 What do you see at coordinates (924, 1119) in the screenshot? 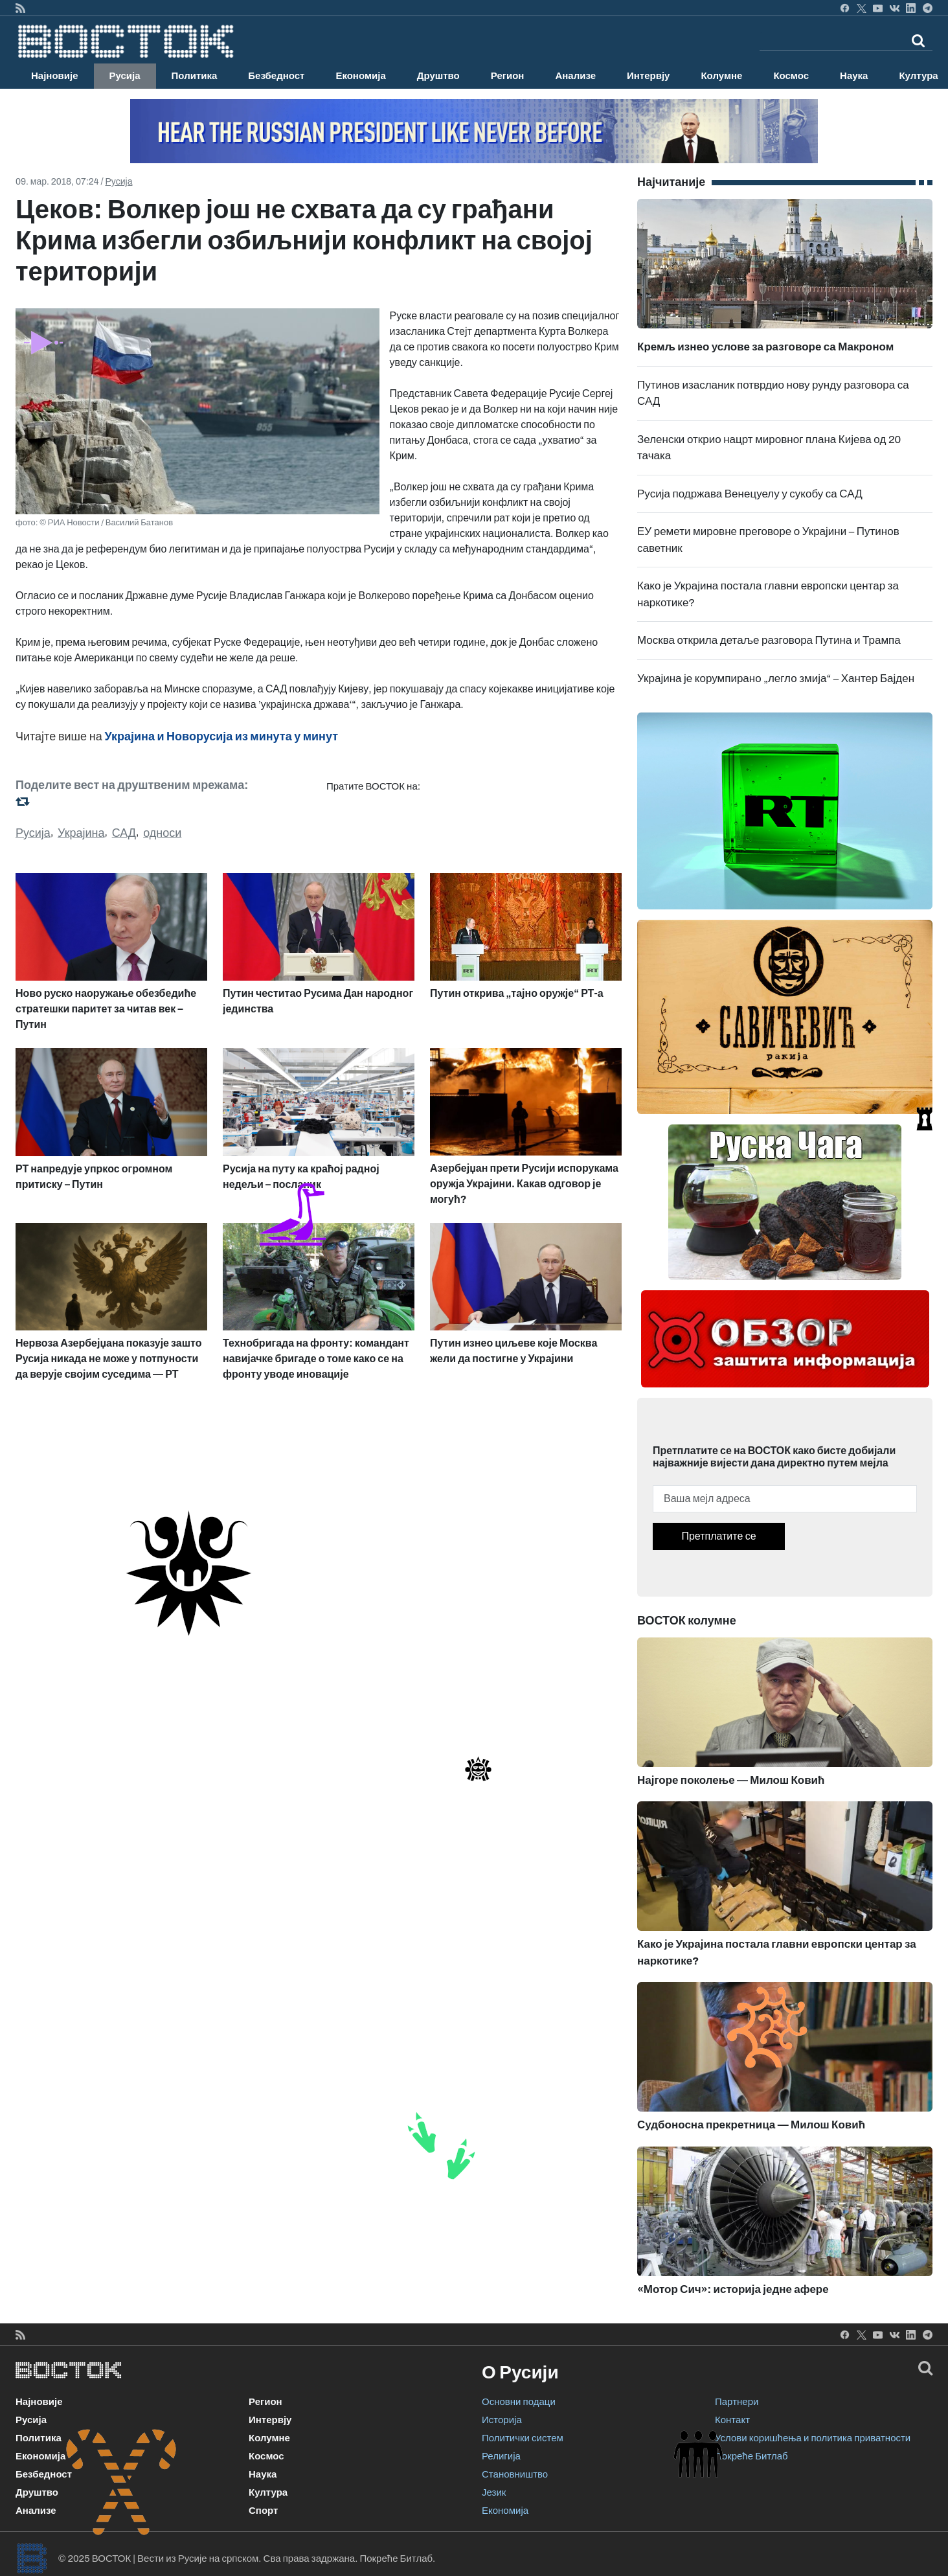
I see `access a locked or secured game level` at bounding box center [924, 1119].